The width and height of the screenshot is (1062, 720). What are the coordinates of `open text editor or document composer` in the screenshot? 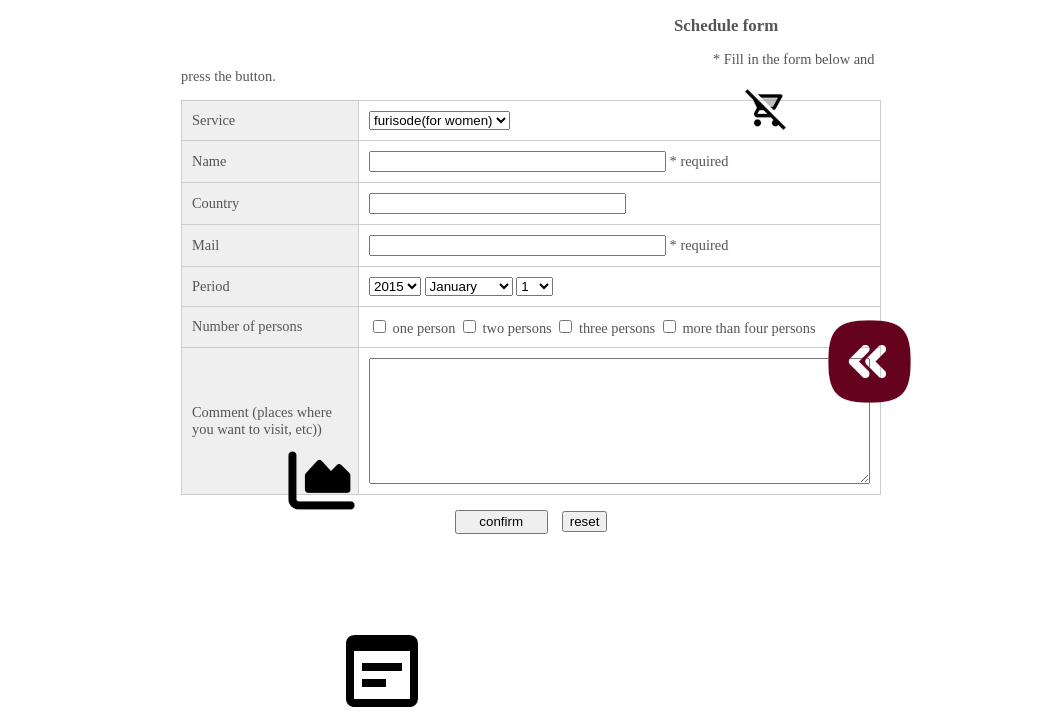 It's located at (382, 671).